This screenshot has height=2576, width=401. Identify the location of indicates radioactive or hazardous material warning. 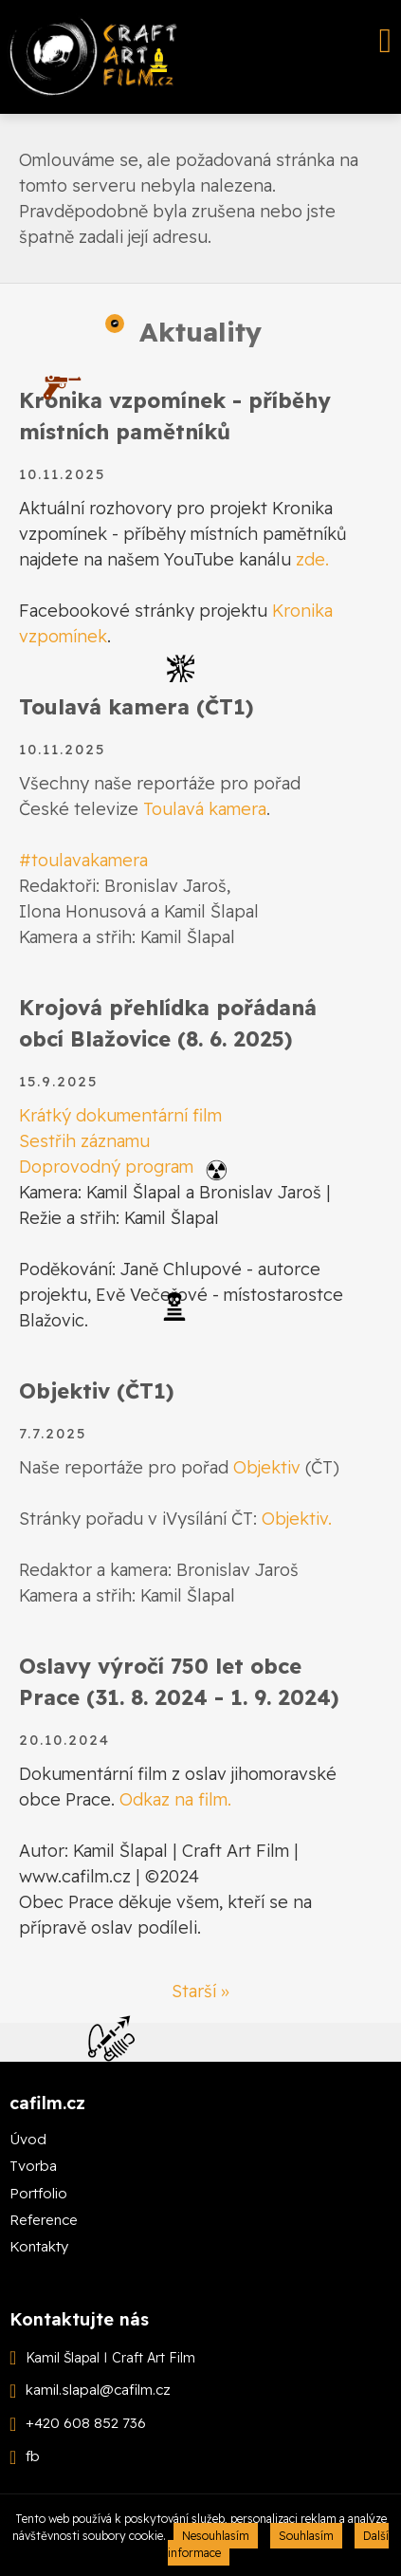
(216, 1170).